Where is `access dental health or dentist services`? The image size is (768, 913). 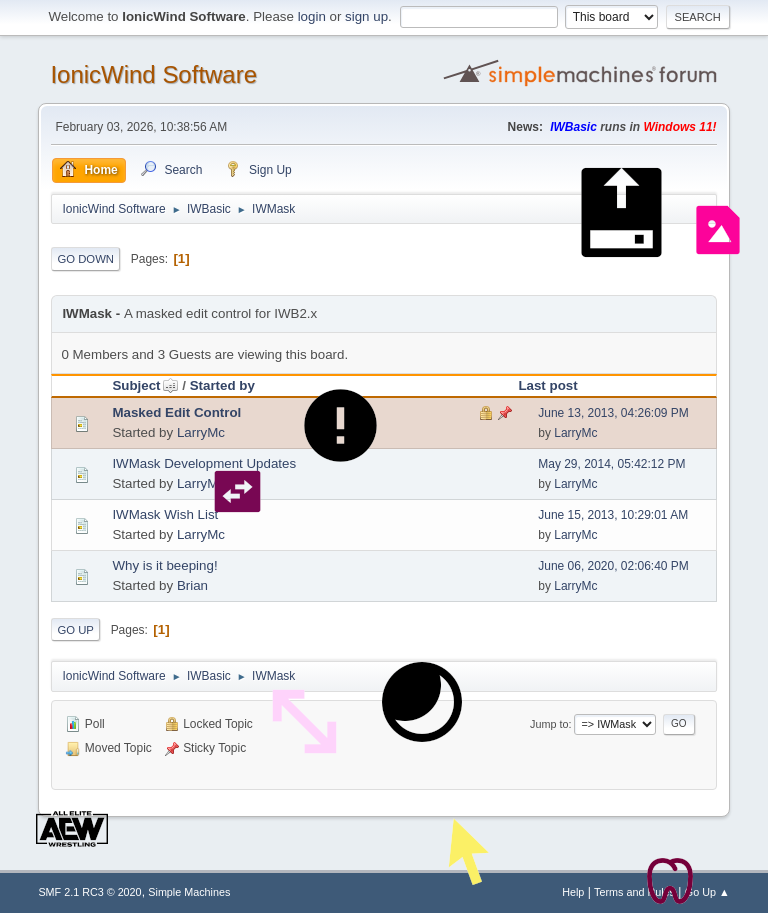
access dental health or dentist services is located at coordinates (670, 881).